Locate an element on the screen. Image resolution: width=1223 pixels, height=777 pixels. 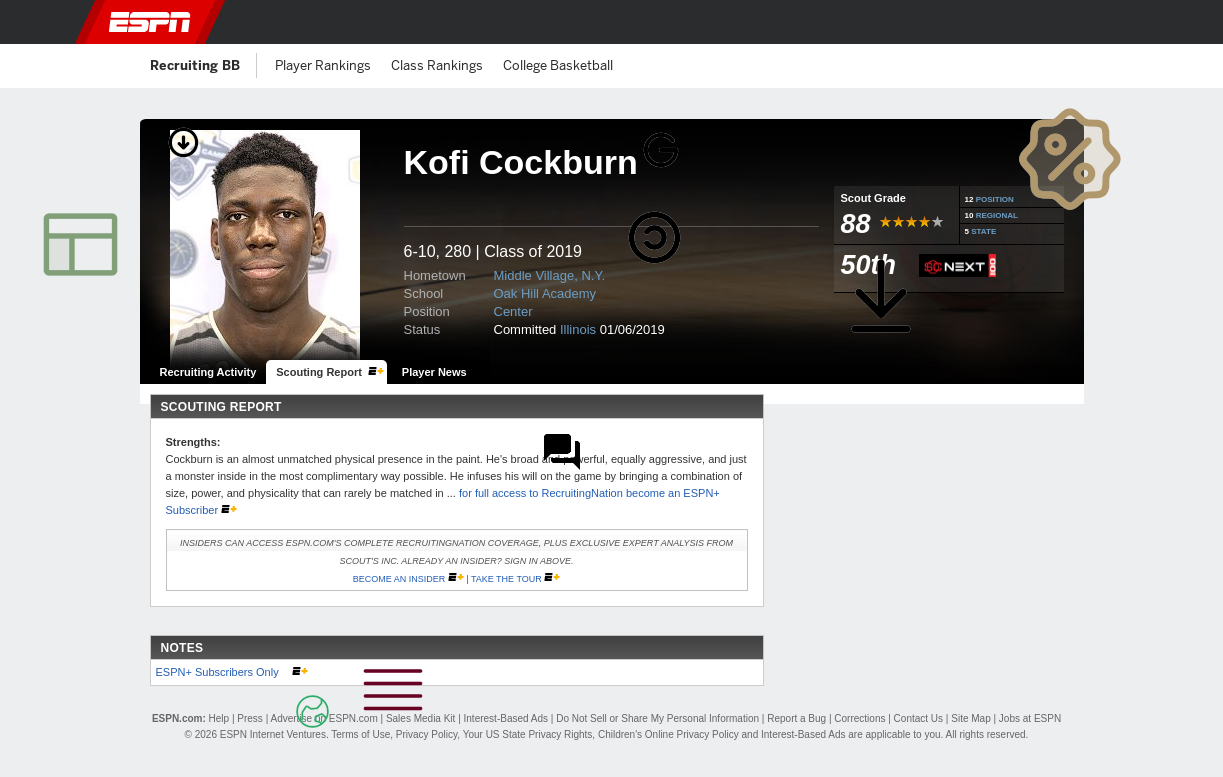
switch to international or global settings is located at coordinates (312, 711).